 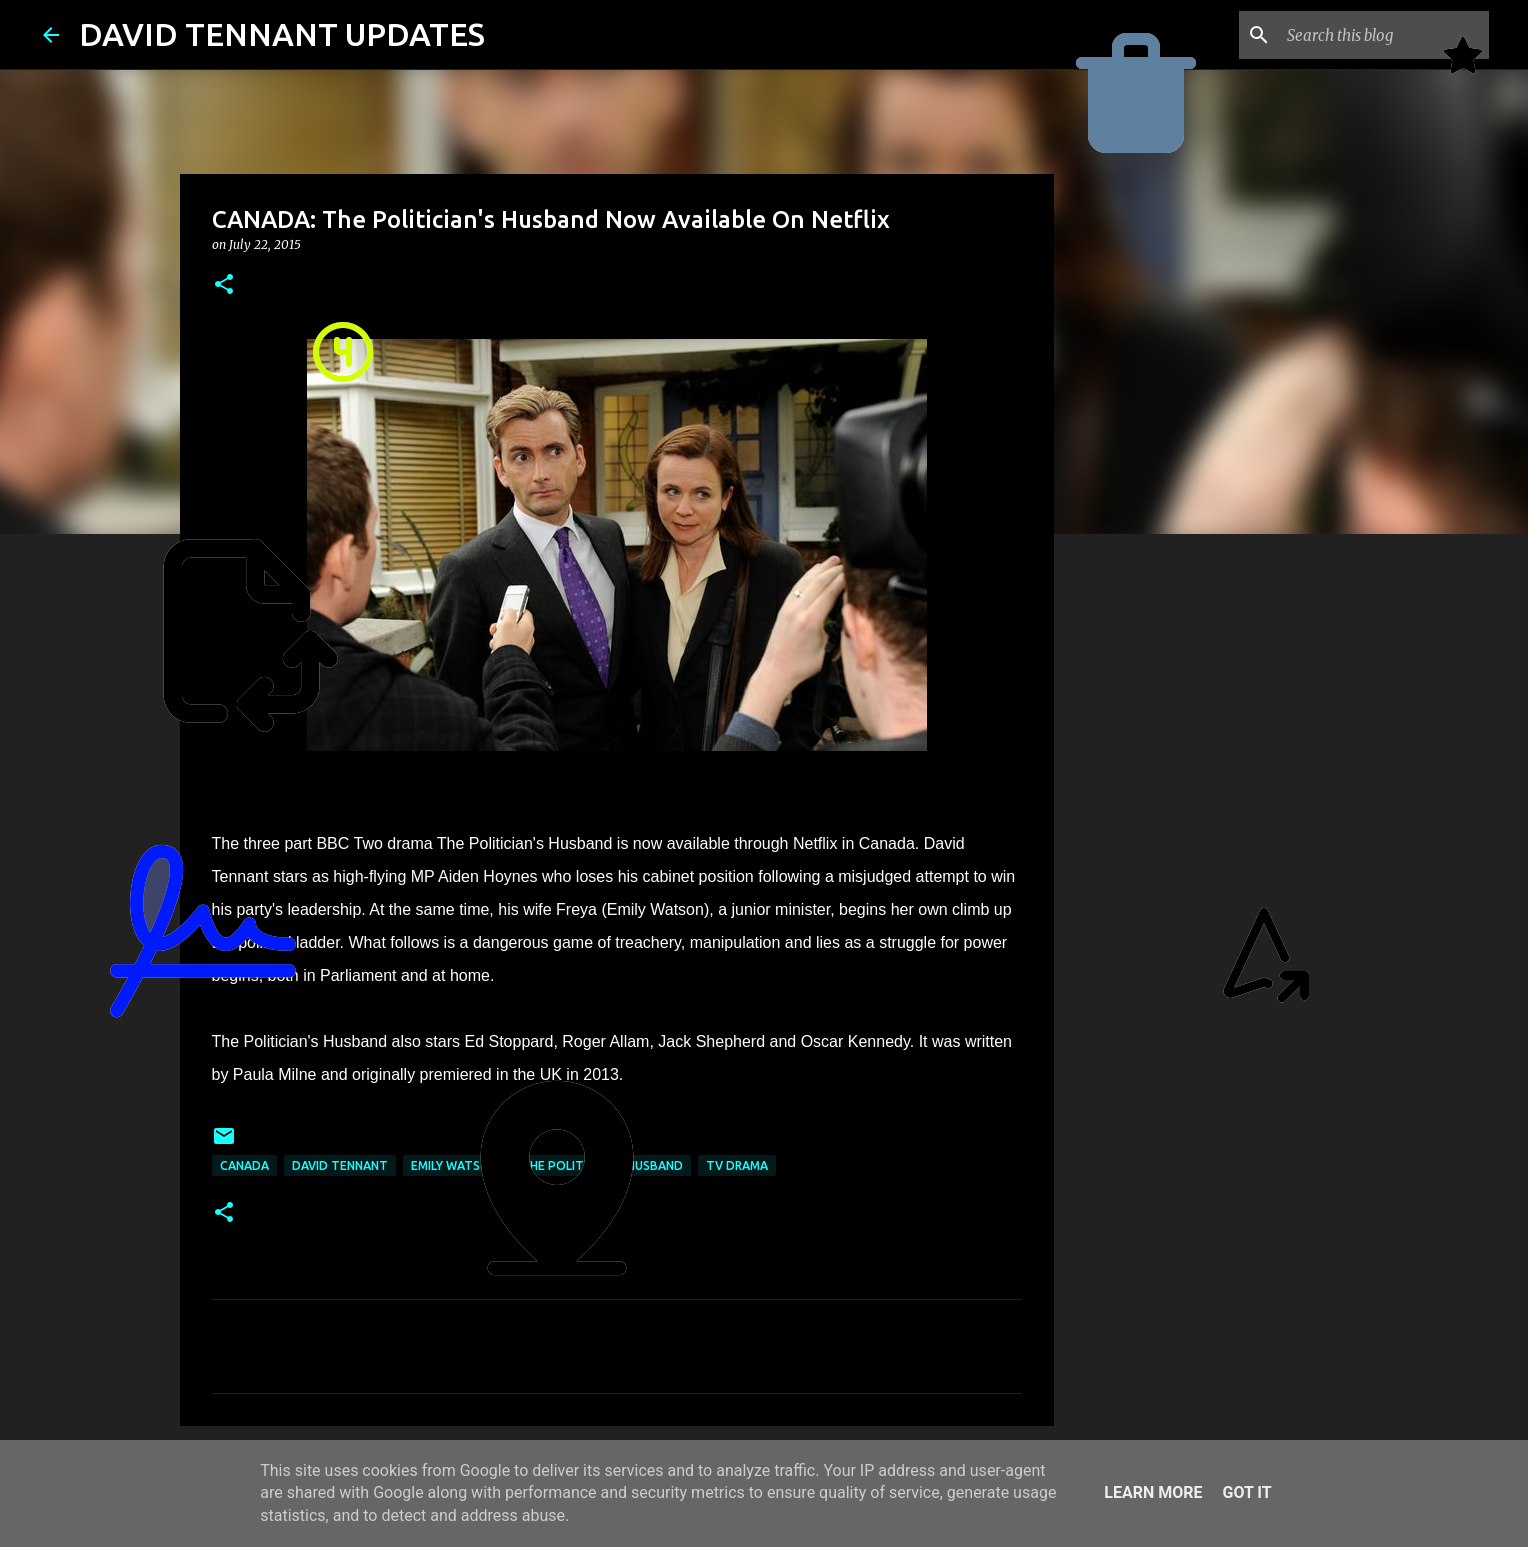 What do you see at coordinates (343, 352) in the screenshot?
I see `step 4 in a multi-step process` at bounding box center [343, 352].